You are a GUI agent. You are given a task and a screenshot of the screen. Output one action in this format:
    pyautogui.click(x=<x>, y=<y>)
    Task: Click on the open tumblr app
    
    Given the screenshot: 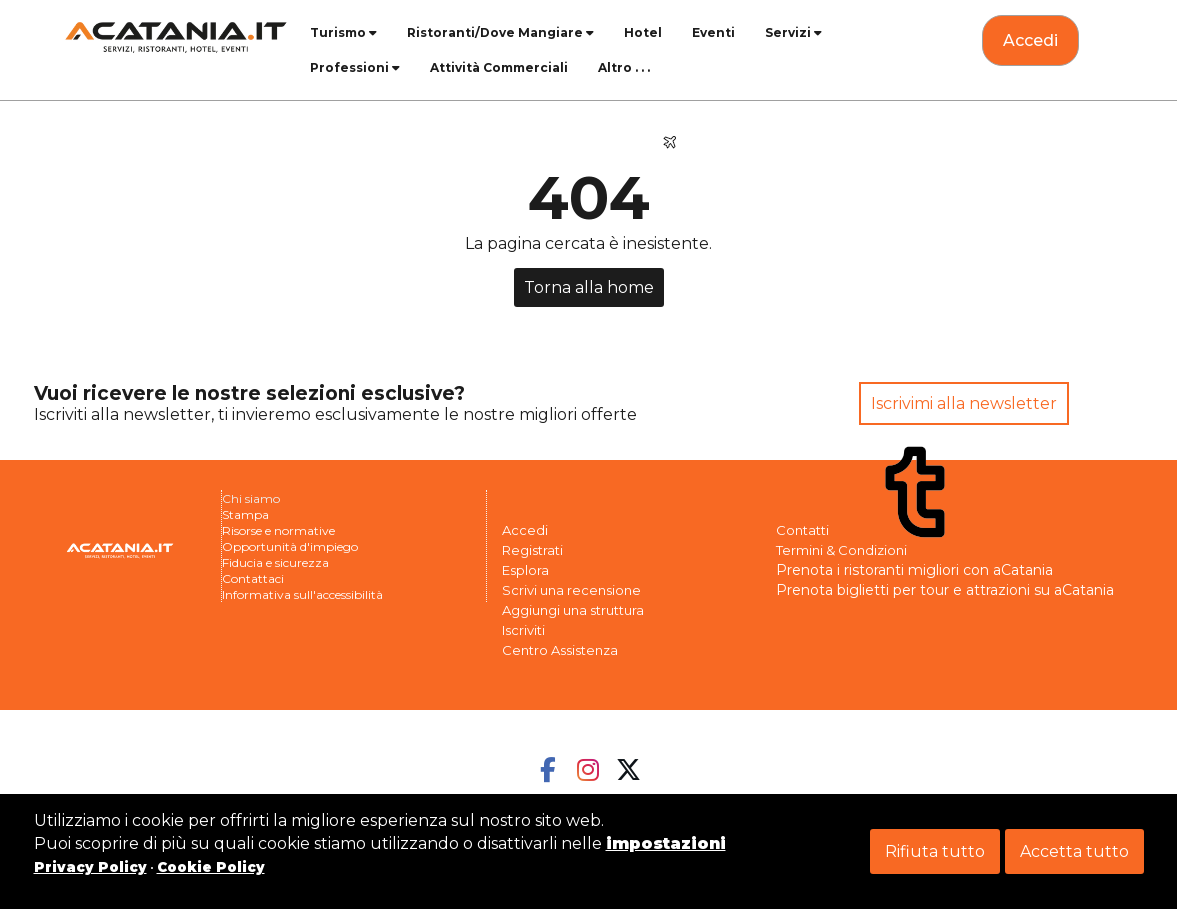 What is the action you would take?
    pyautogui.click(x=915, y=492)
    